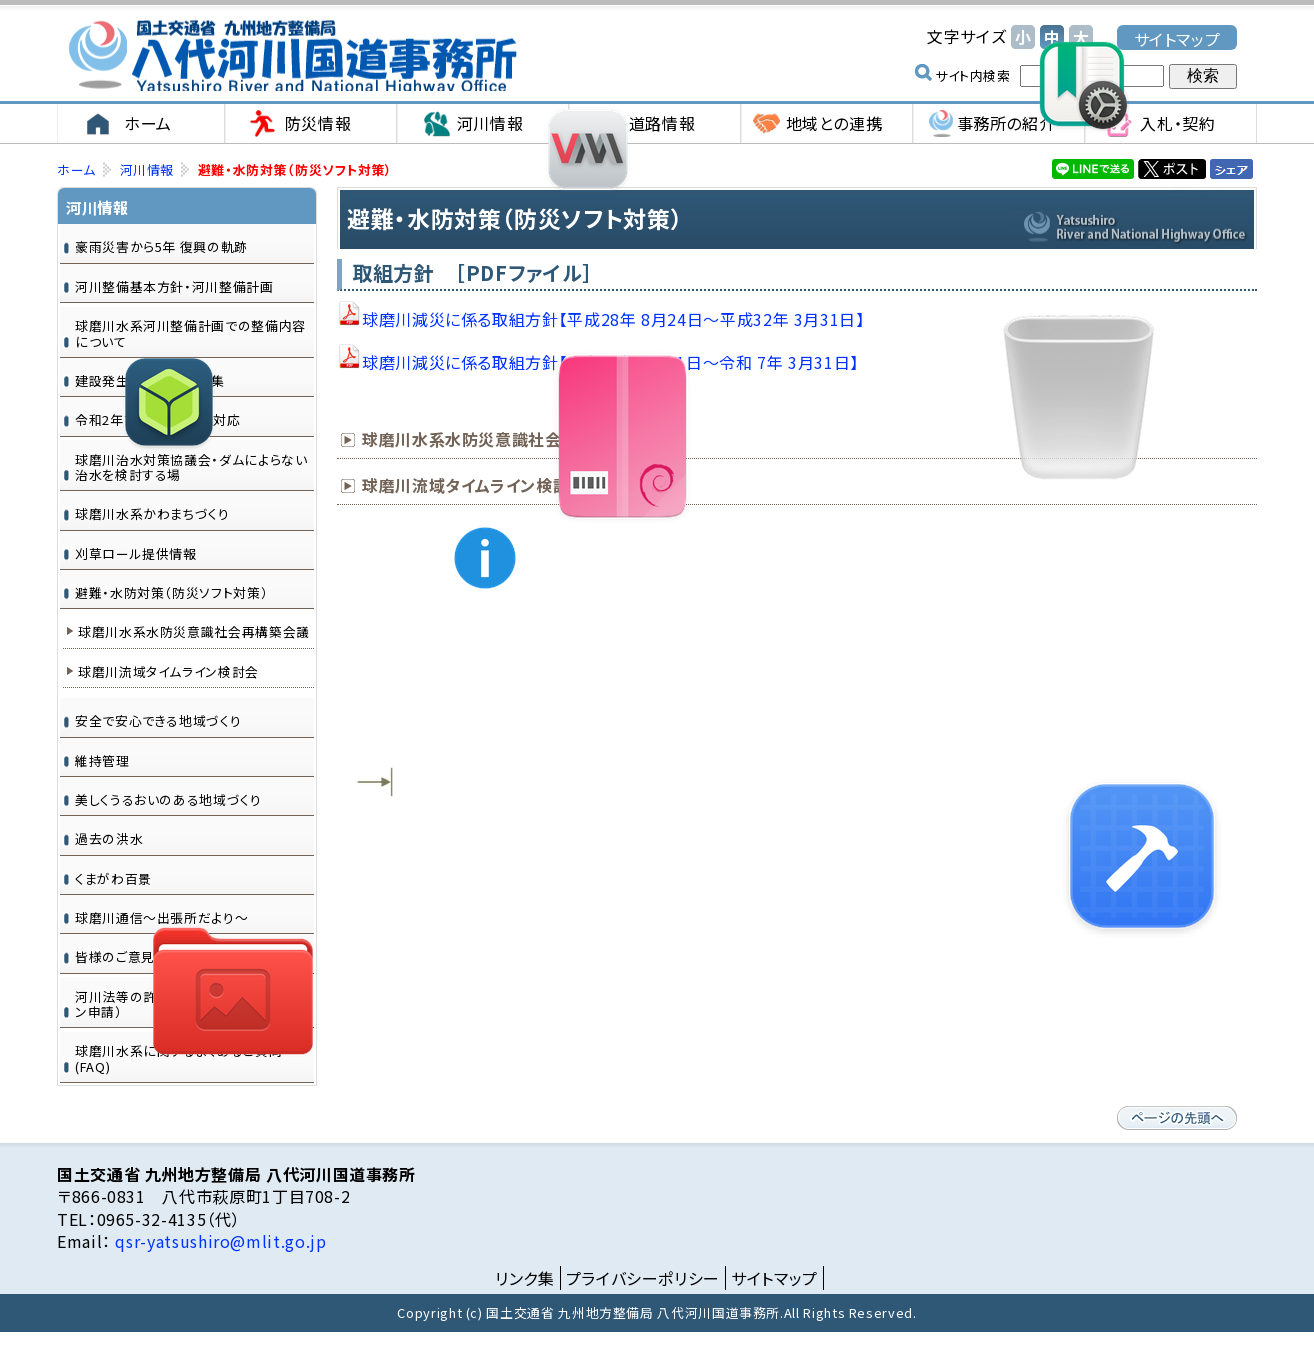  Describe the element at coordinates (169, 402) in the screenshot. I see `open balenaEtcher to flash OS images` at that location.